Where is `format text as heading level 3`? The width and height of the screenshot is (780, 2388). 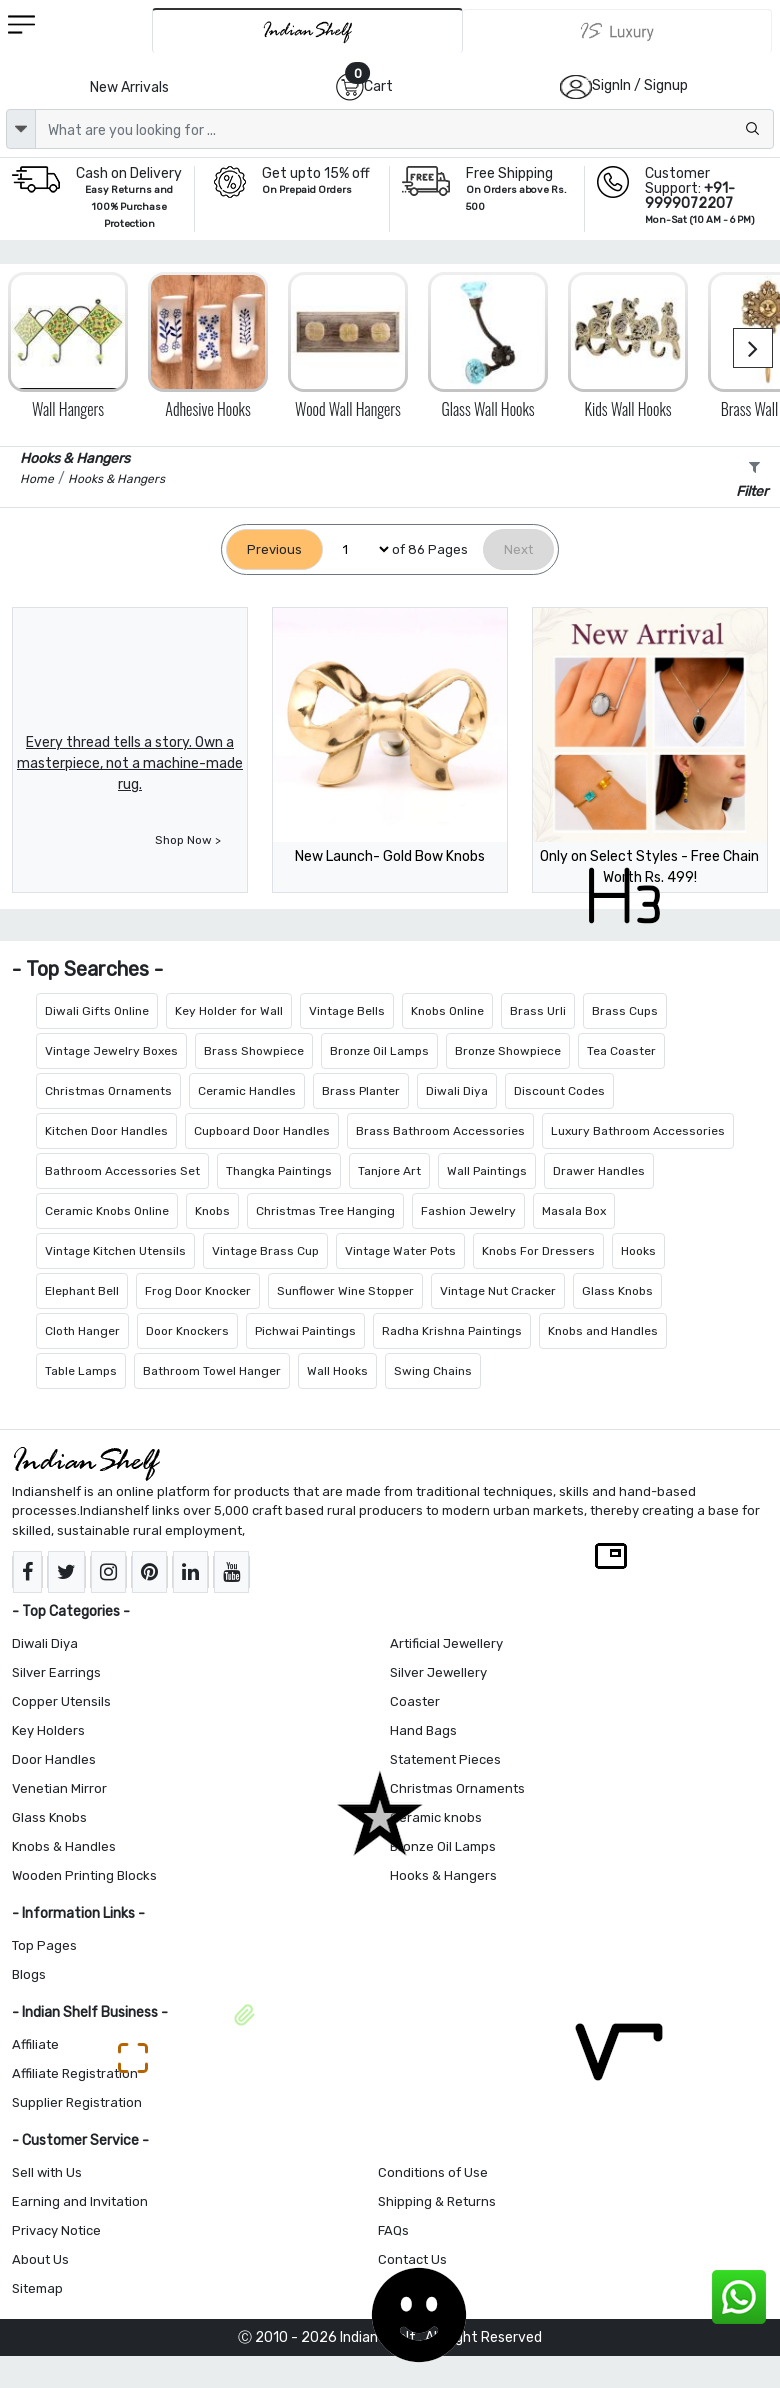
format text as heading level 3 is located at coordinates (624, 895).